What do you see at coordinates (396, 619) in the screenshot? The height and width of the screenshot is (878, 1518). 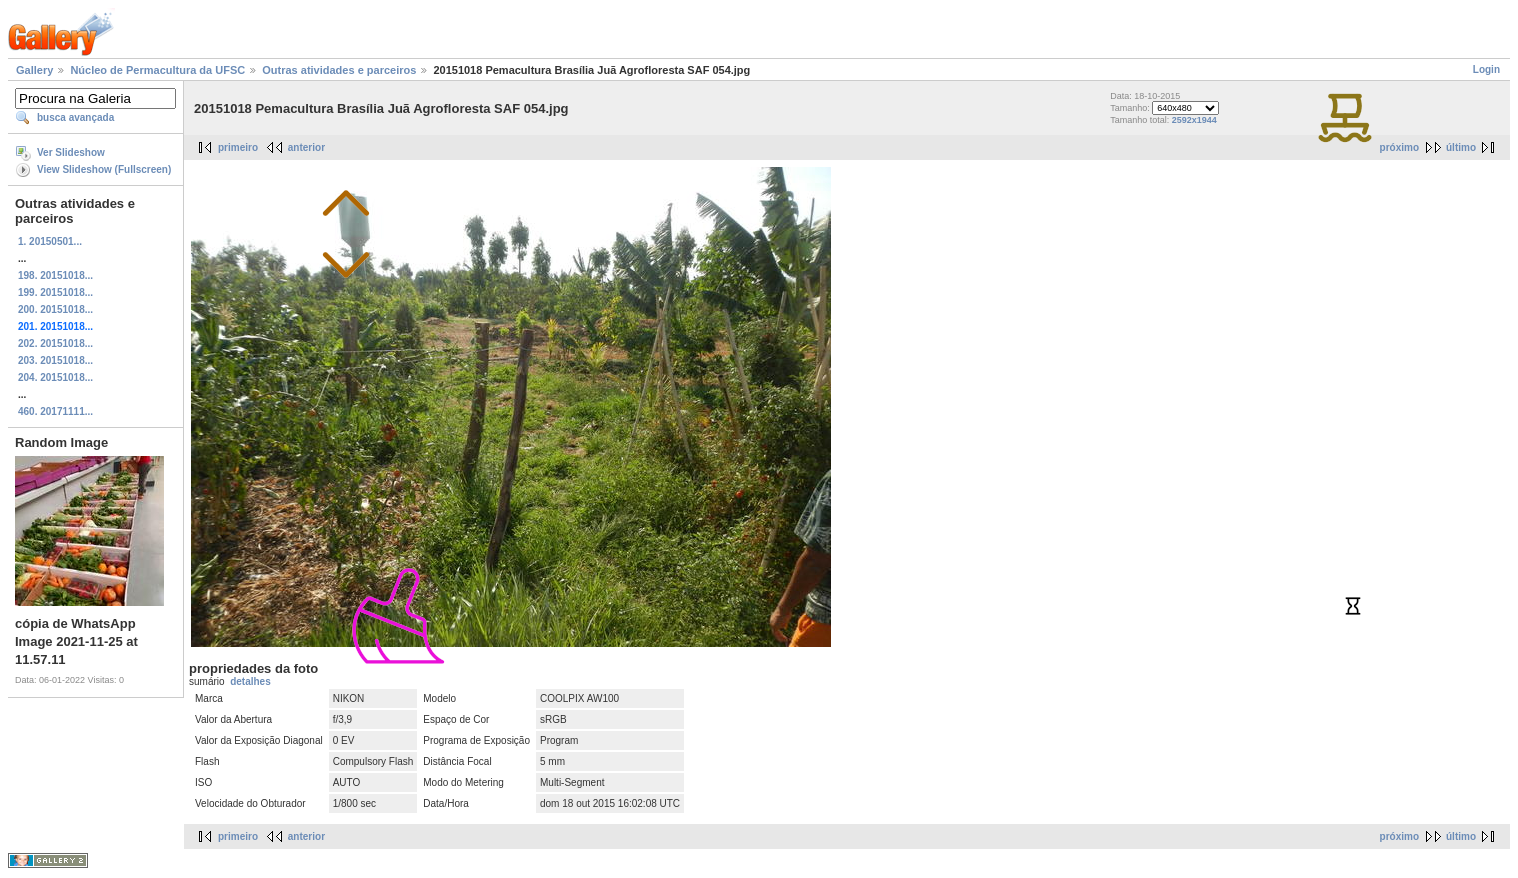 I see `clear or clean up data` at bounding box center [396, 619].